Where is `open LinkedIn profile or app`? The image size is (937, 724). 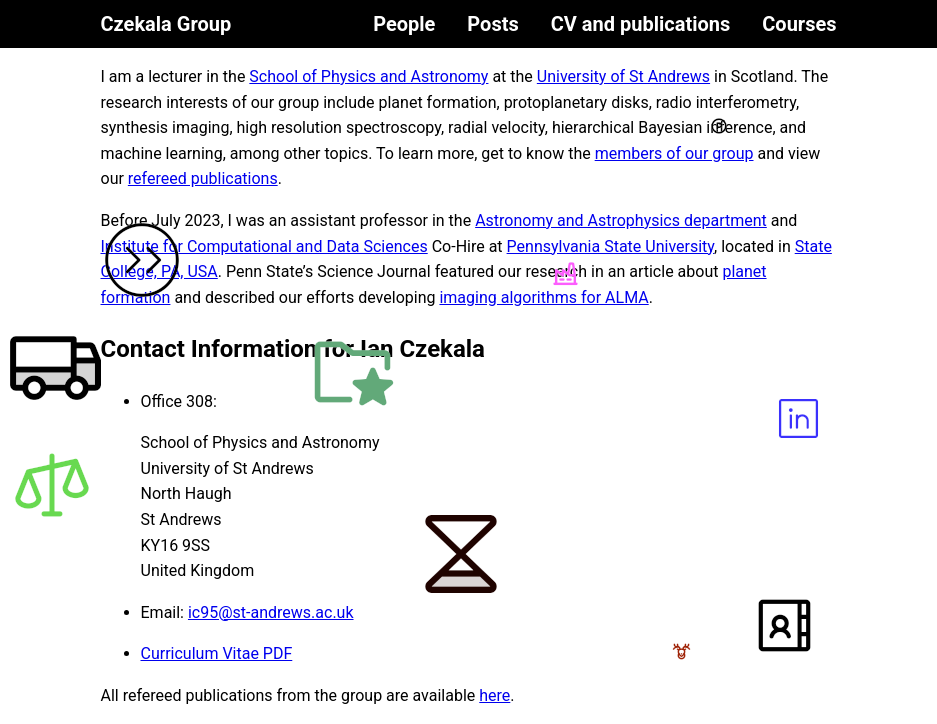 open LinkedIn profile or app is located at coordinates (798, 418).